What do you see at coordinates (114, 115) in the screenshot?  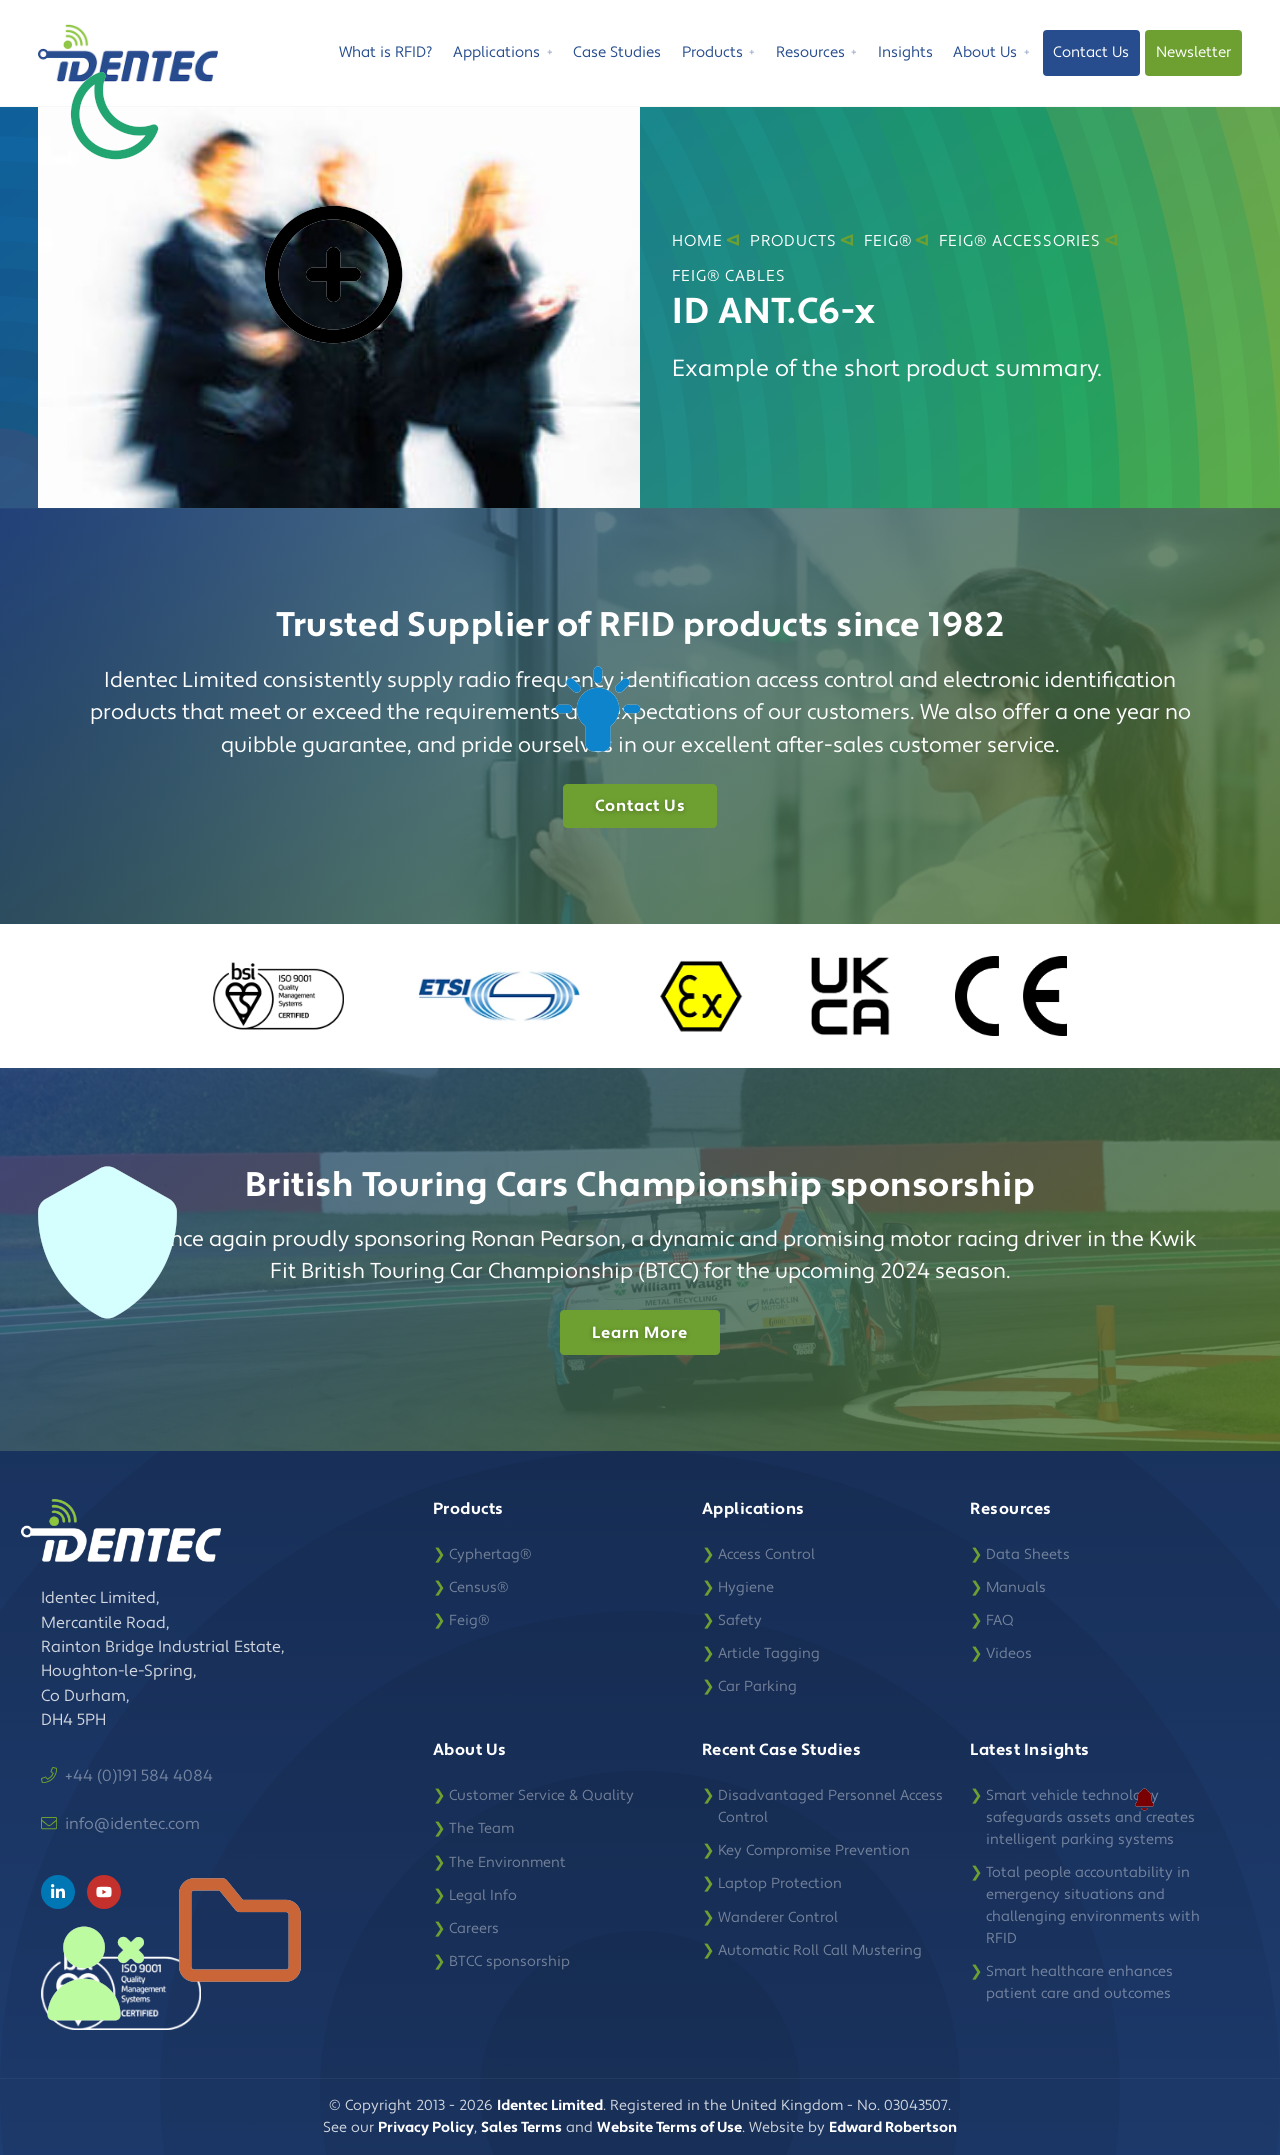 I see `enable dark mode` at bounding box center [114, 115].